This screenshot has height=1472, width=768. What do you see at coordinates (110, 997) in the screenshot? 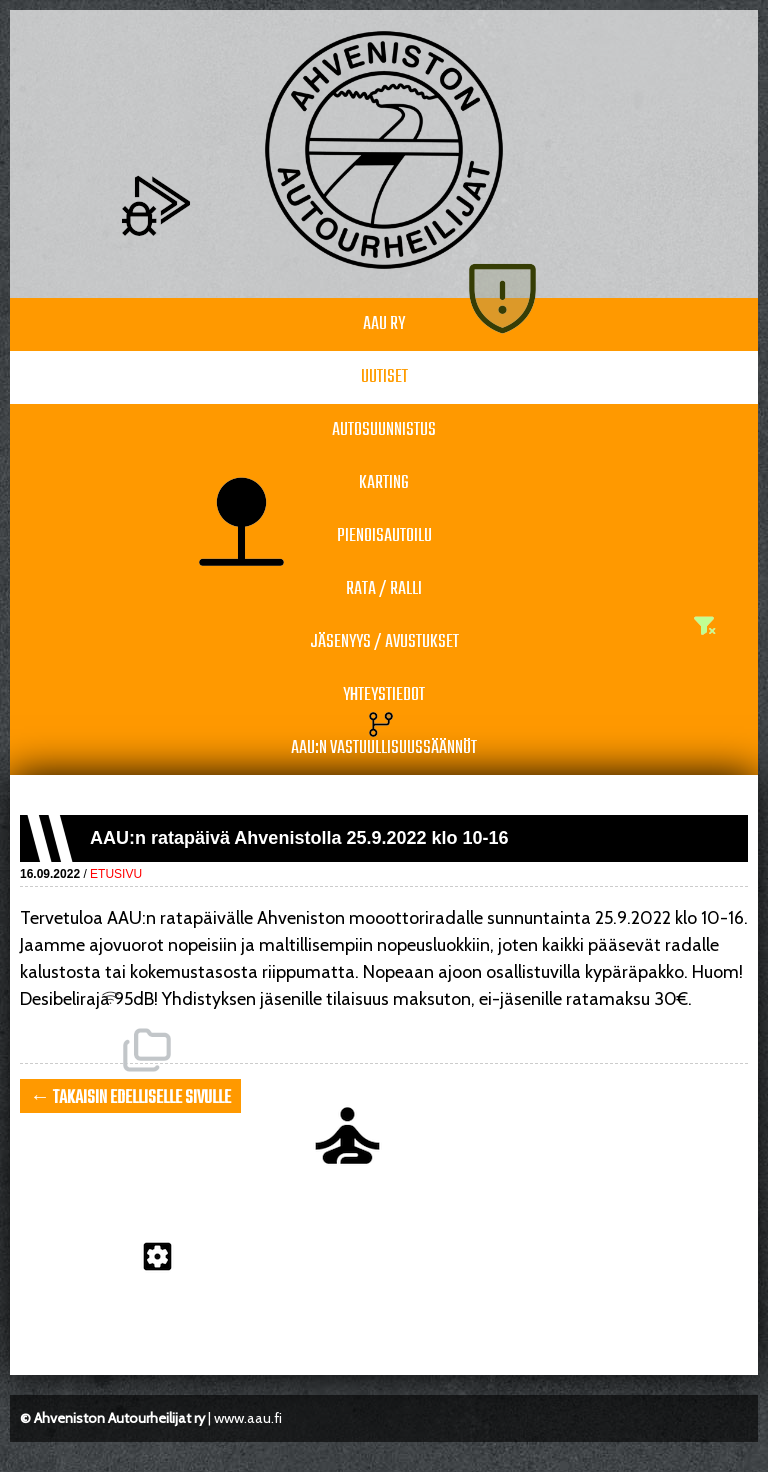
I see `strong wifi signal strength` at bounding box center [110, 997].